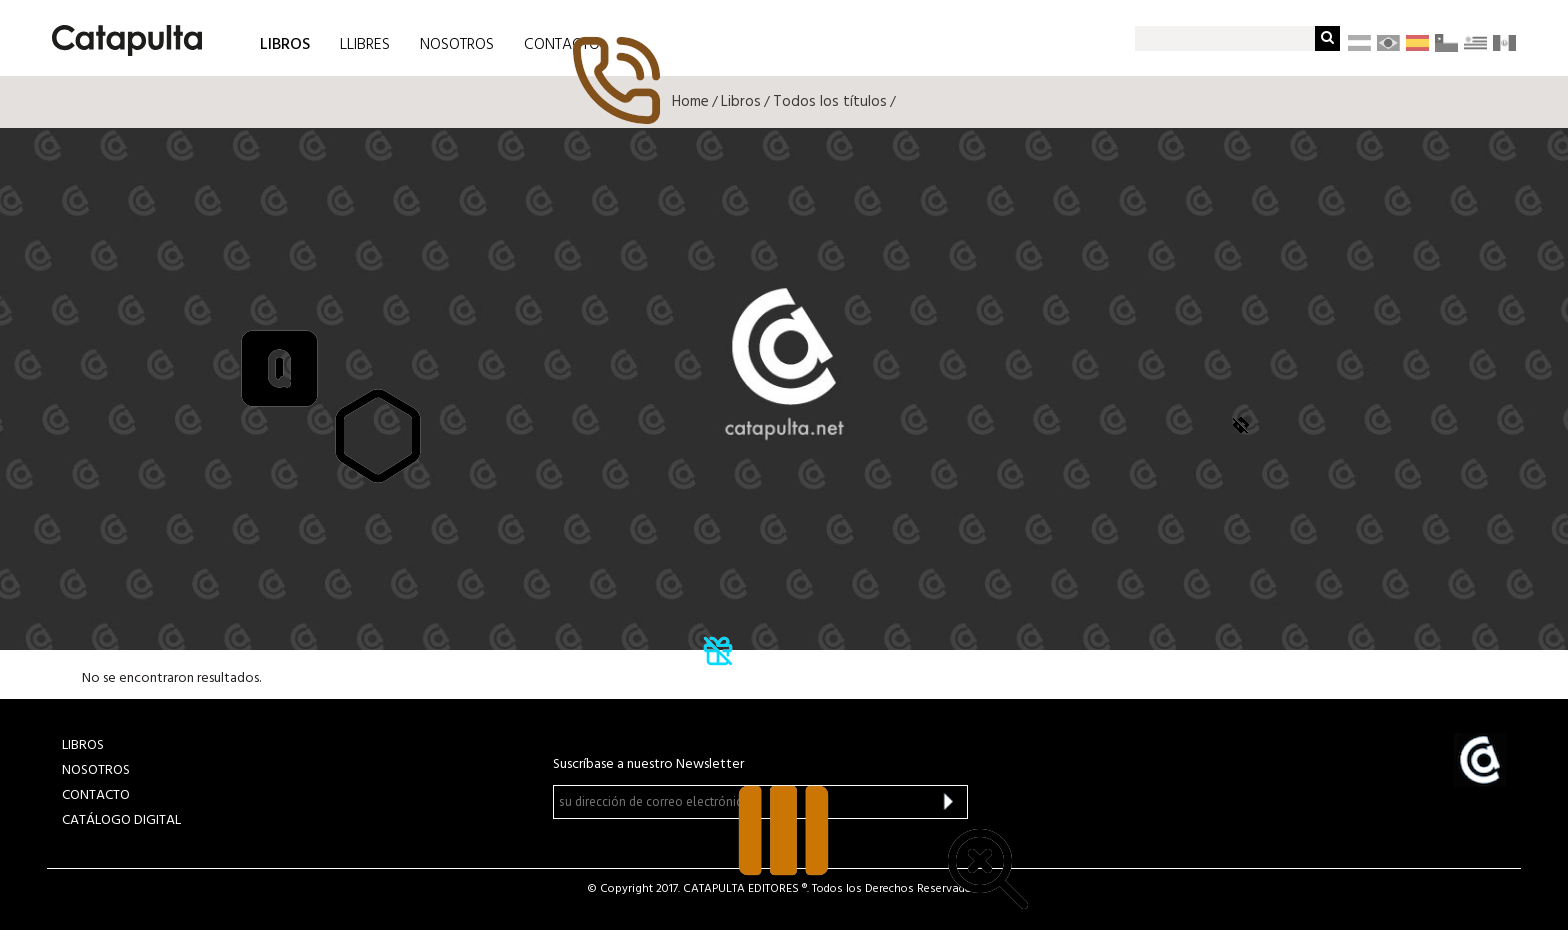  Describe the element at coordinates (1241, 425) in the screenshot. I see `turn-by-turn directions are disabled` at that location.